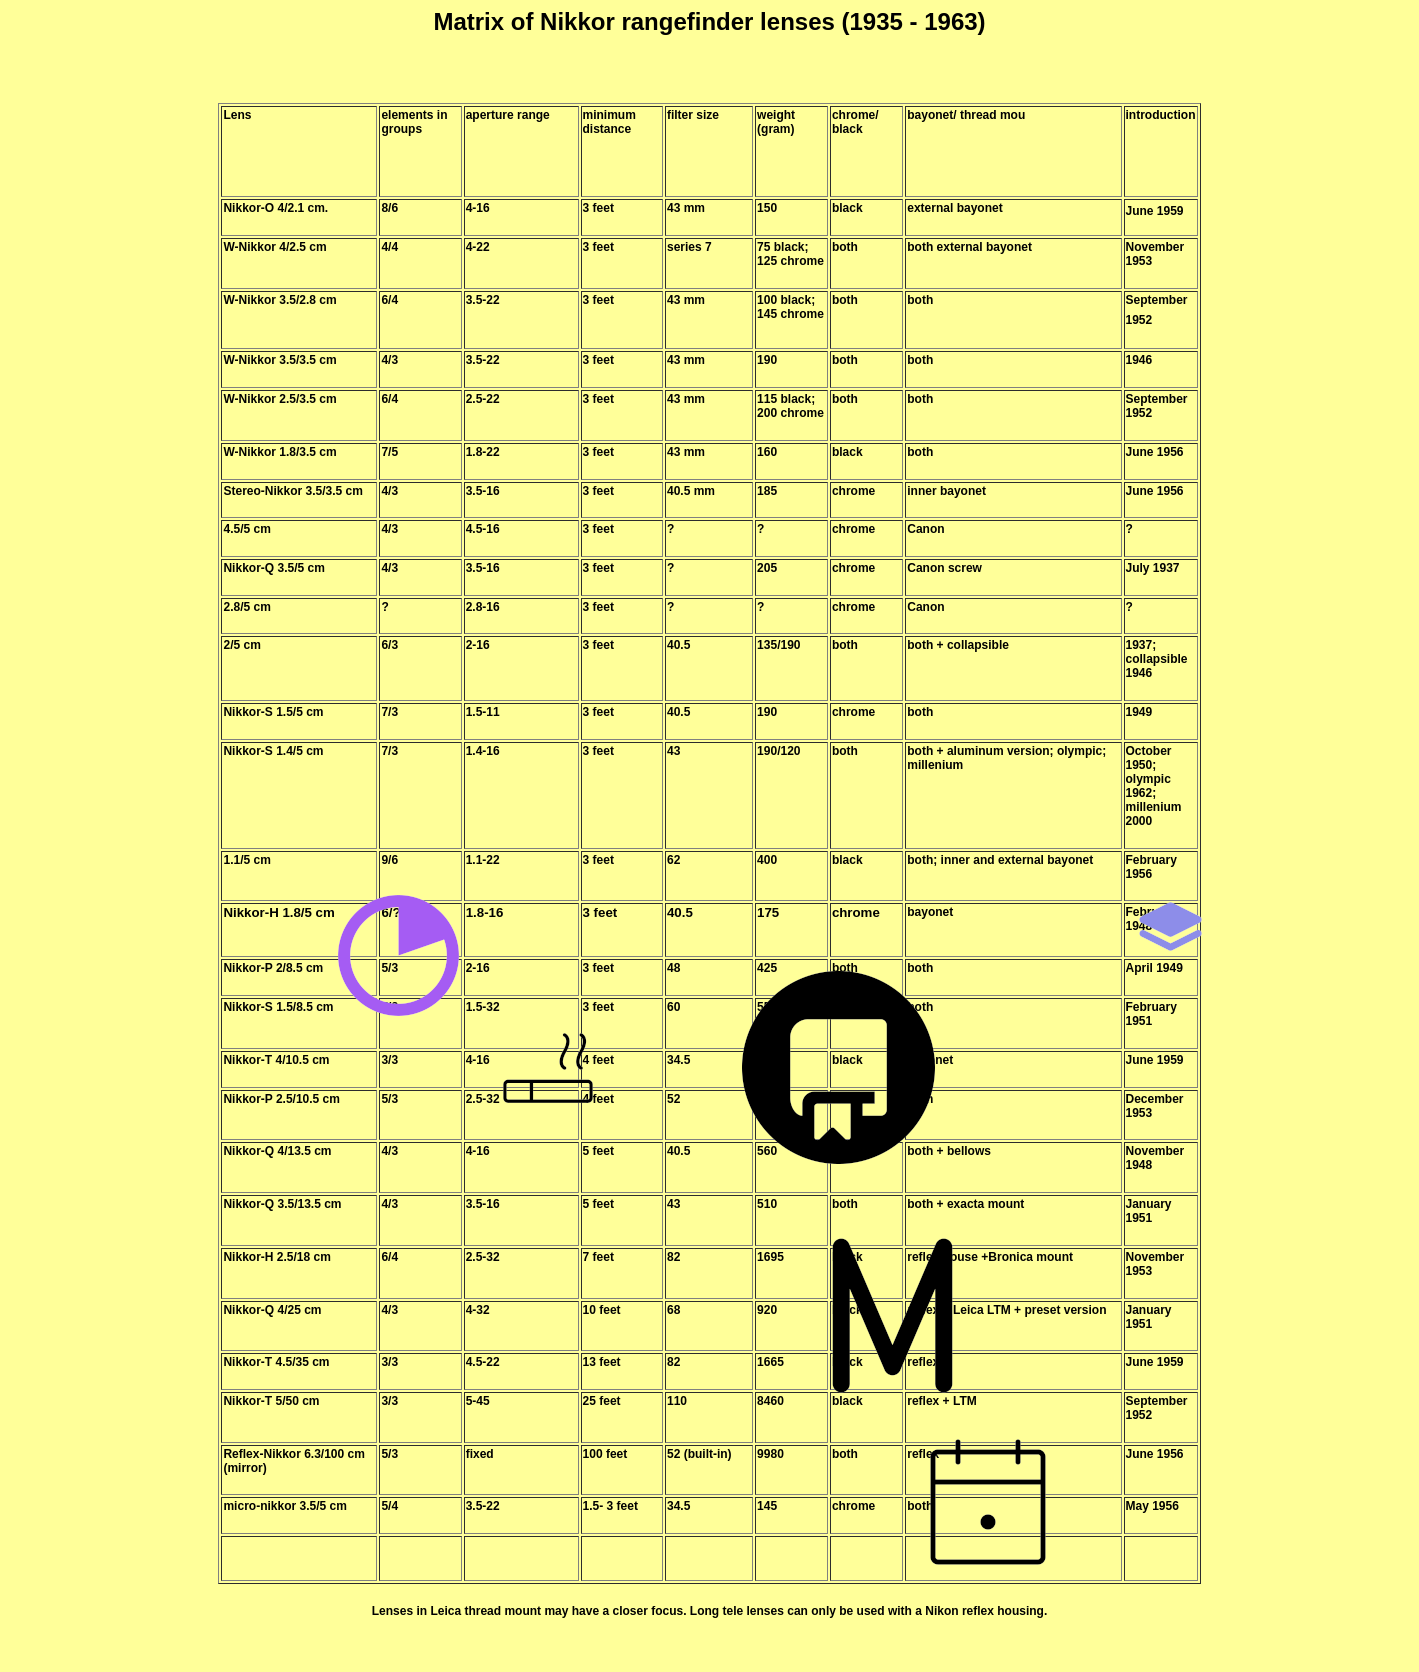 The width and height of the screenshot is (1419, 1672). Describe the element at coordinates (1170, 926) in the screenshot. I see `view stacked layers or items` at that location.